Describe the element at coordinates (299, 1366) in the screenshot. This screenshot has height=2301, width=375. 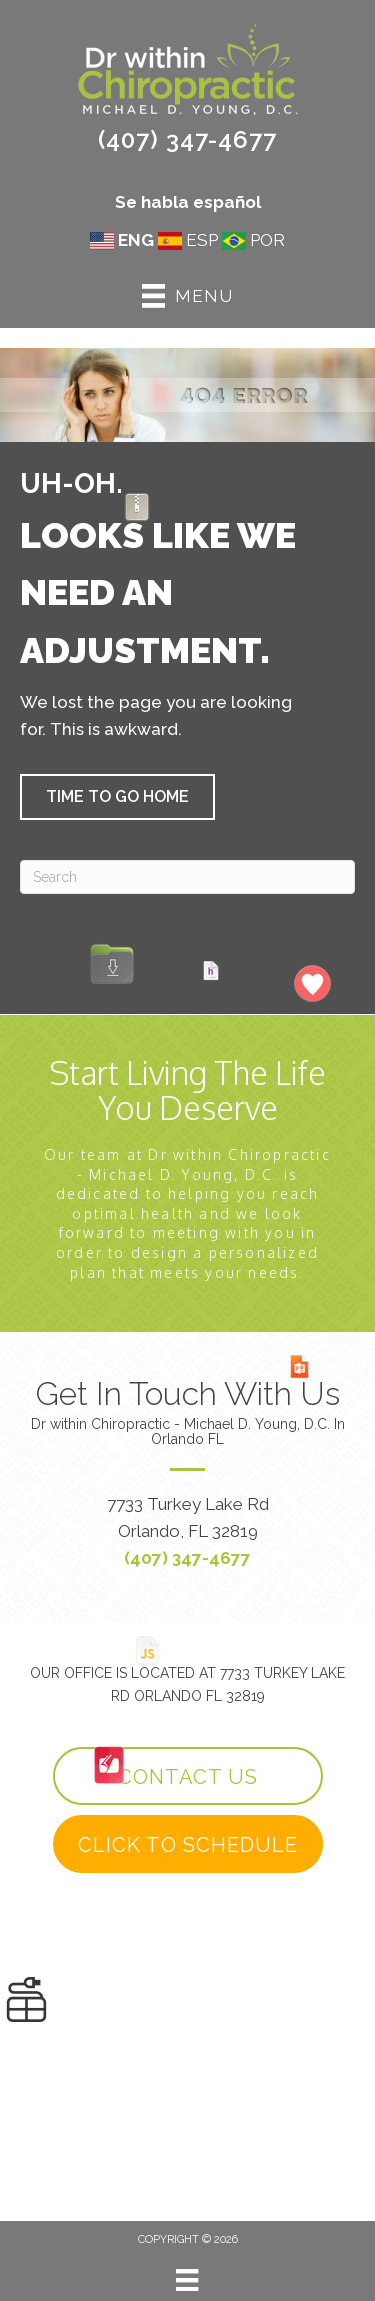
I see `a Microsoft PowerPoint file` at that location.